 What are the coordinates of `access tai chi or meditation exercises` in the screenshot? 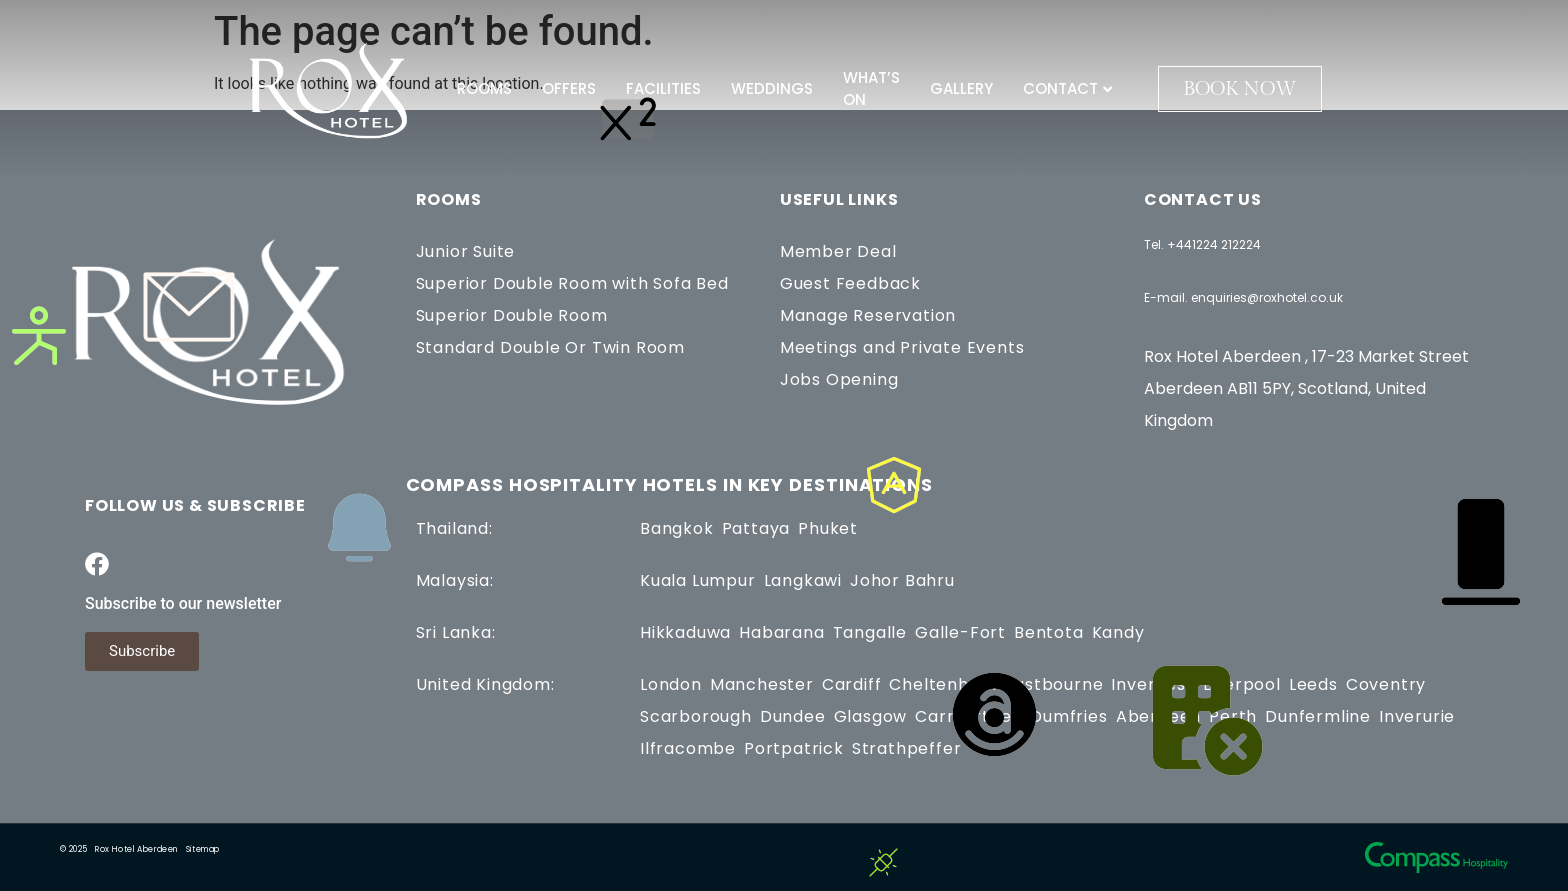 It's located at (39, 338).